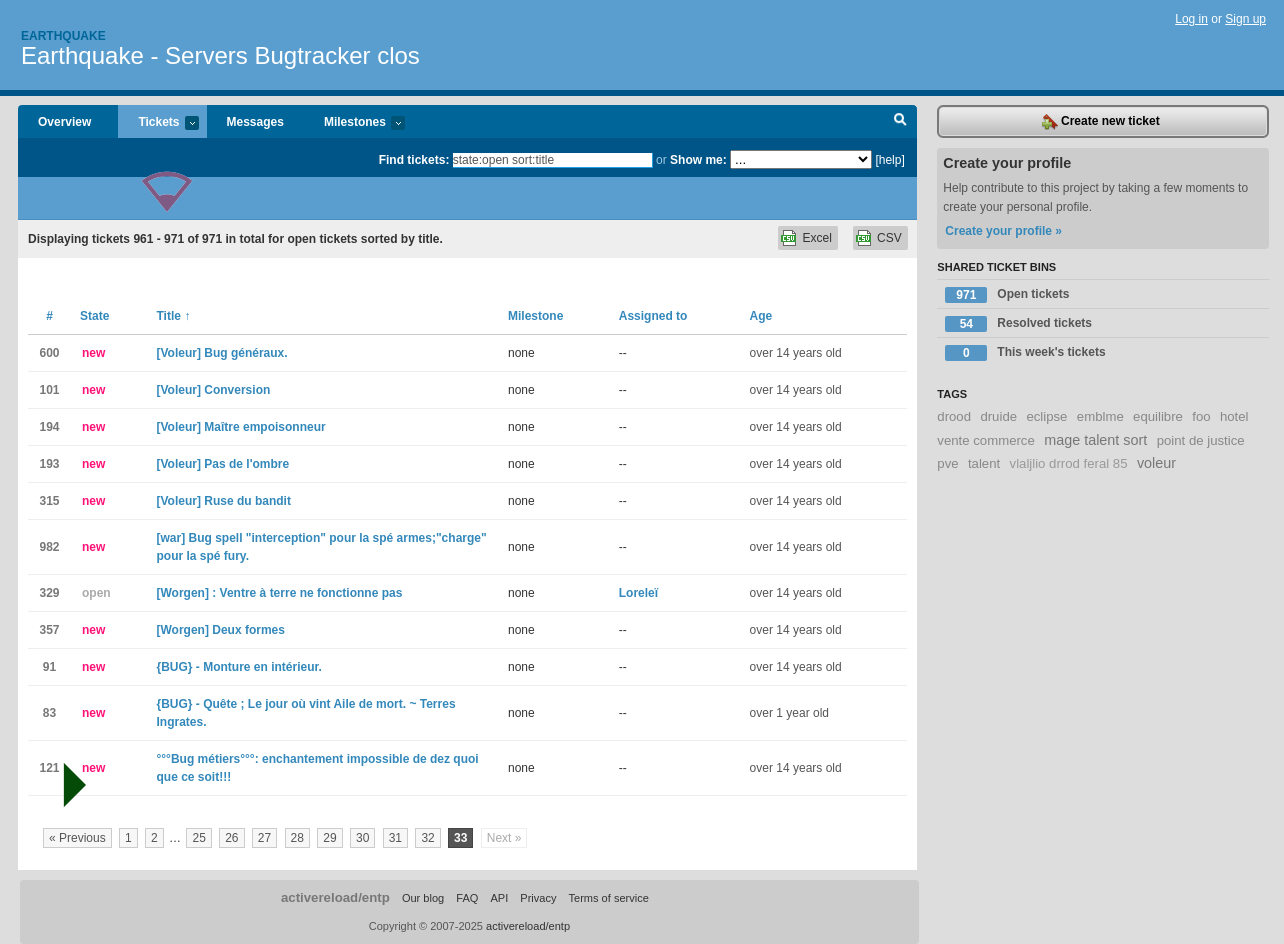 This screenshot has width=1284, height=944. What do you see at coordinates (167, 192) in the screenshot?
I see `indicates weak wifi signal strength` at bounding box center [167, 192].